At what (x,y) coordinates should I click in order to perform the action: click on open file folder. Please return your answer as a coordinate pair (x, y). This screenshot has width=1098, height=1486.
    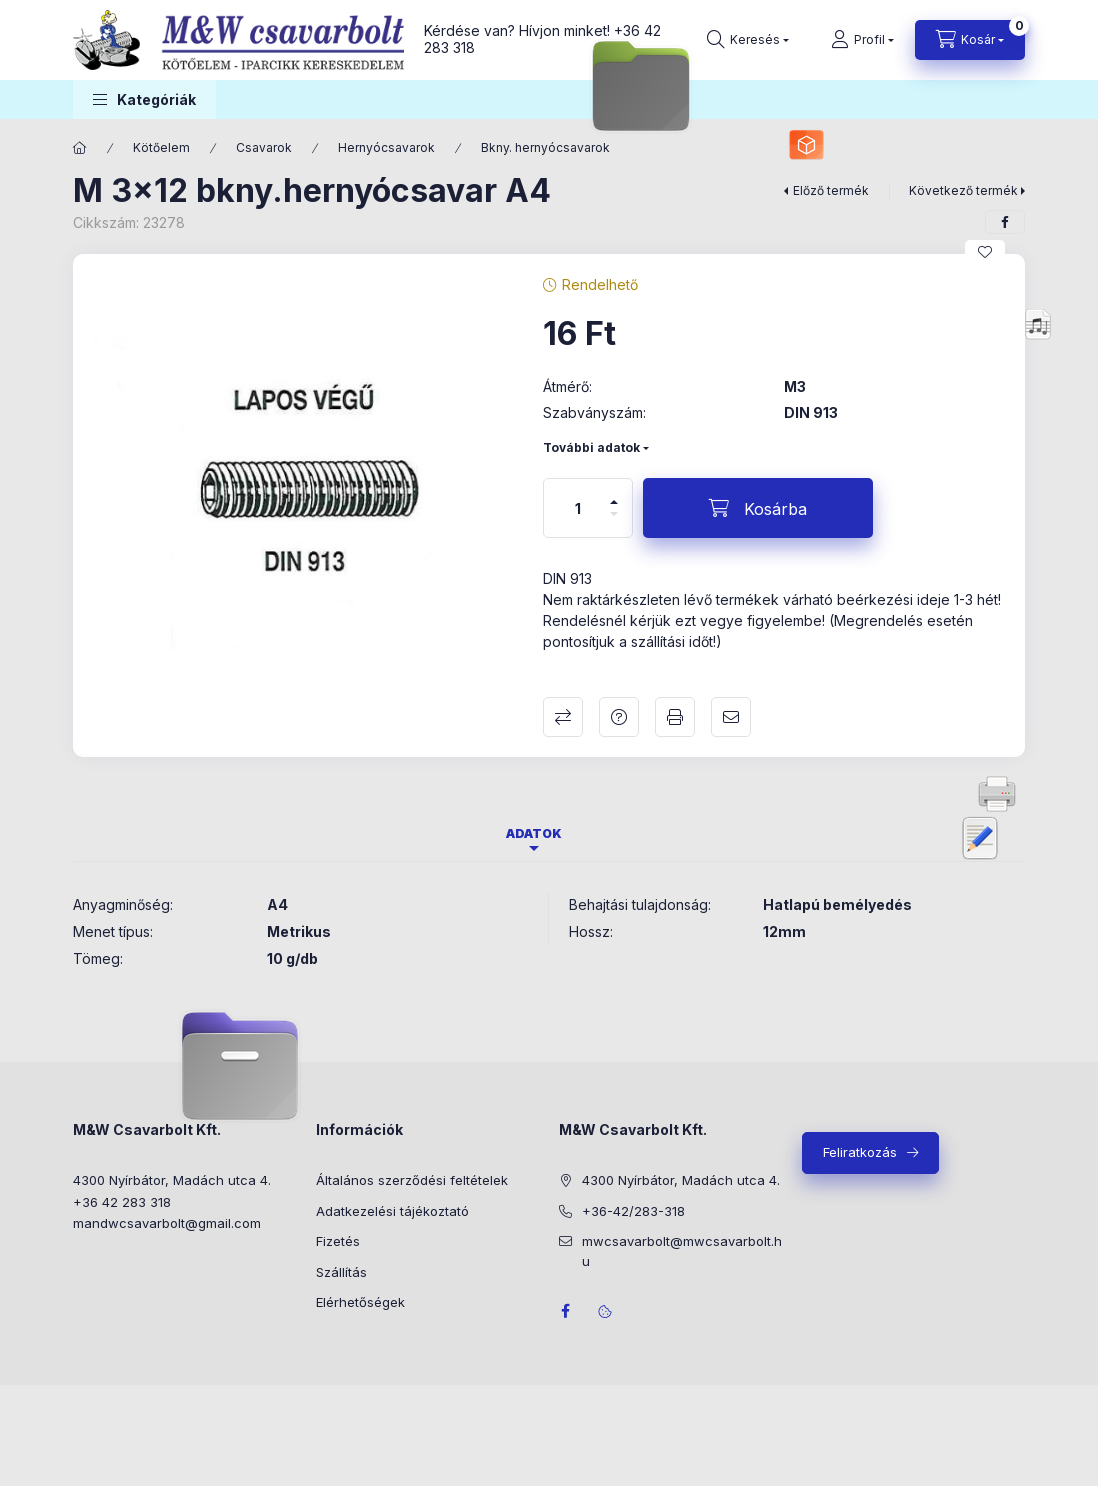
    Looking at the image, I should click on (641, 86).